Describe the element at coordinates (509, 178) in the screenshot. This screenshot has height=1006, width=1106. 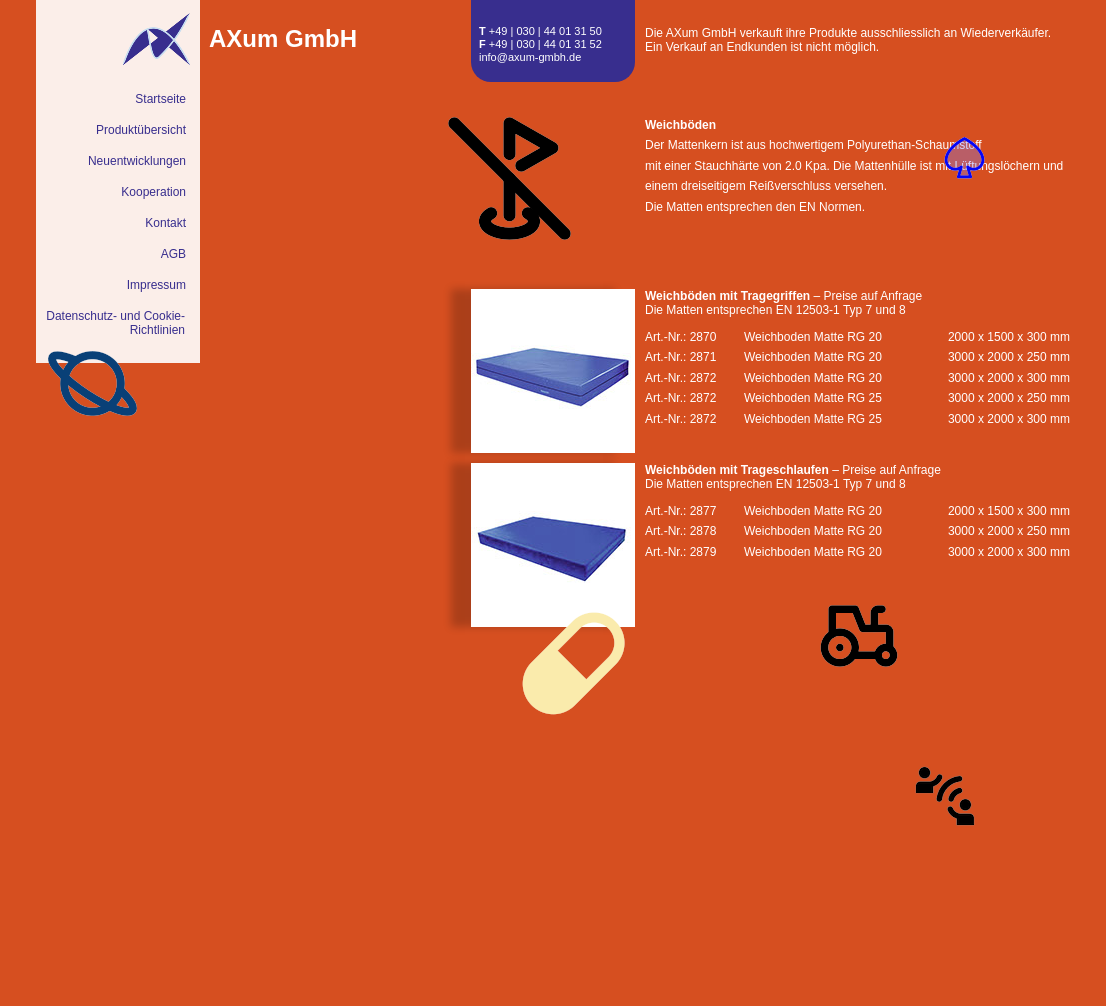
I see `golf feature unavailable or disabled` at that location.